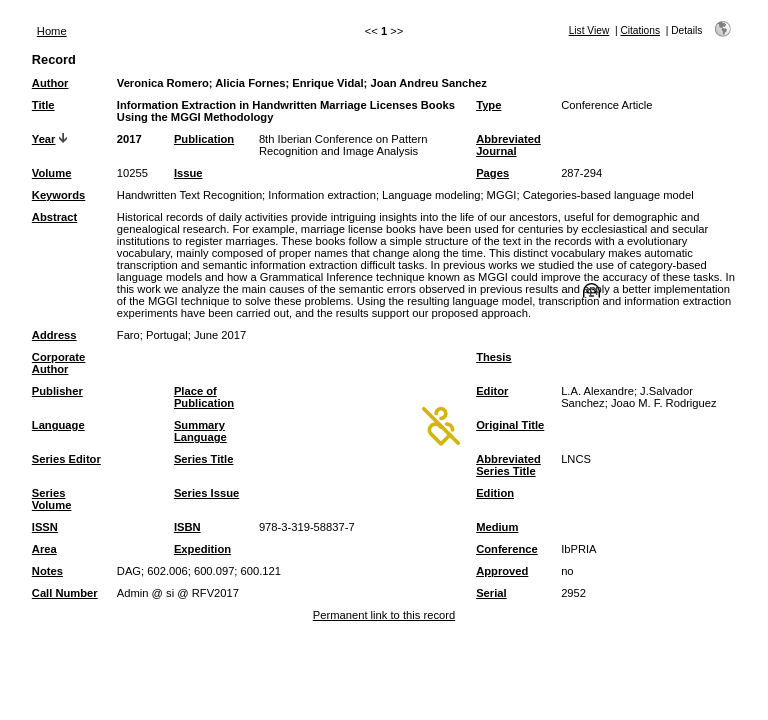 Image resolution: width=768 pixels, height=720 pixels. Describe the element at coordinates (591, 291) in the screenshot. I see `access GitHub's Hubot automation bot` at that location.